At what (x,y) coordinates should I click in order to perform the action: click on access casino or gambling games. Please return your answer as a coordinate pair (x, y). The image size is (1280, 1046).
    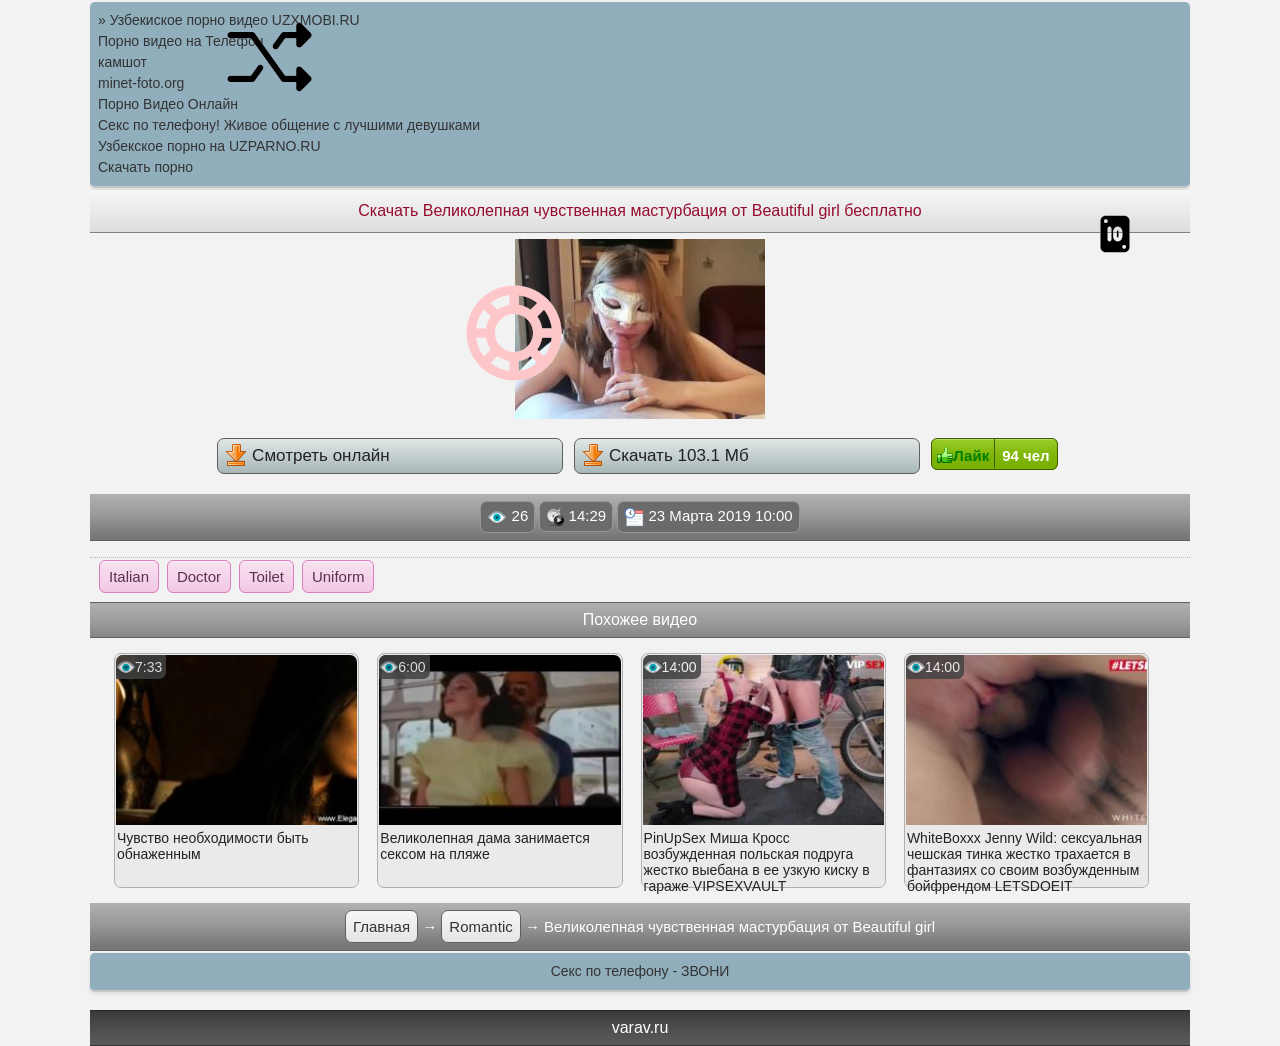
    Looking at the image, I should click on (514, 333).